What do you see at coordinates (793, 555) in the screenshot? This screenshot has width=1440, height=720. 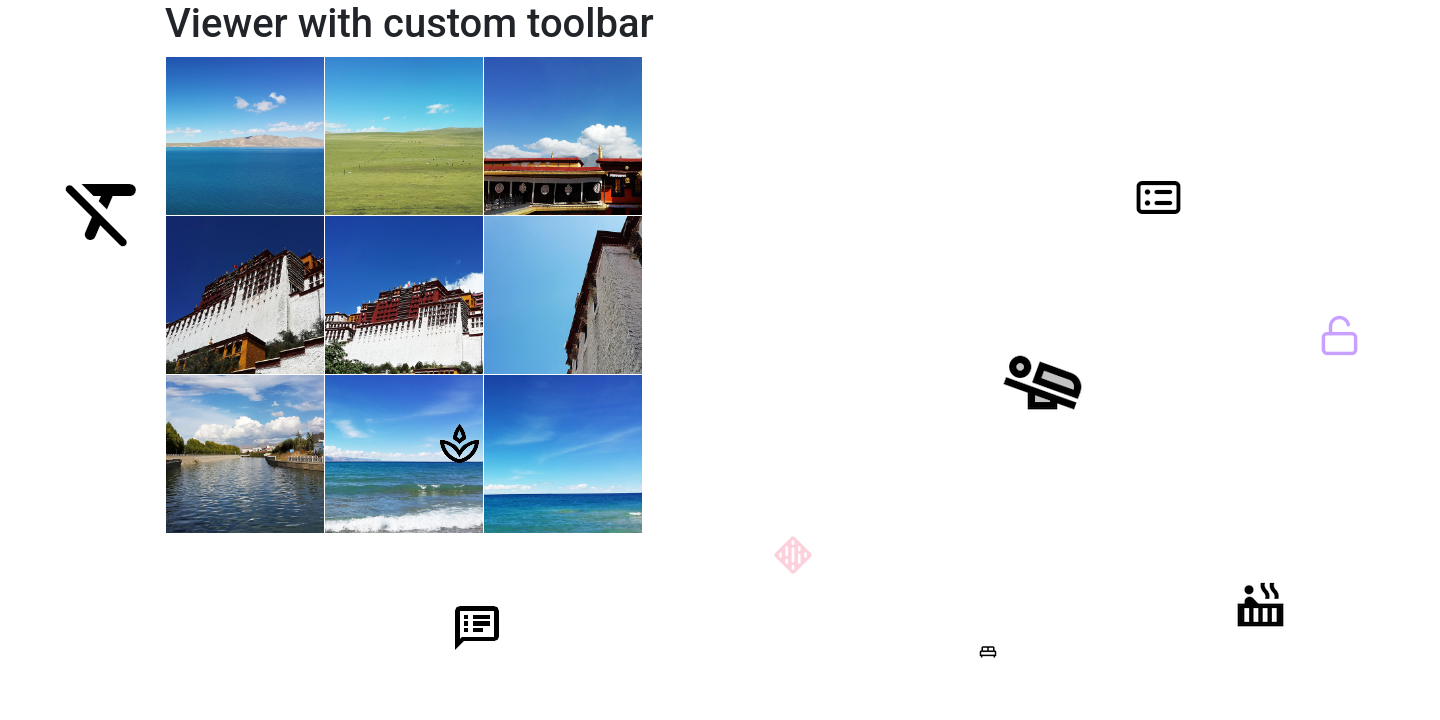 I see `open google podcasts app` at bounding box center [793, 555].